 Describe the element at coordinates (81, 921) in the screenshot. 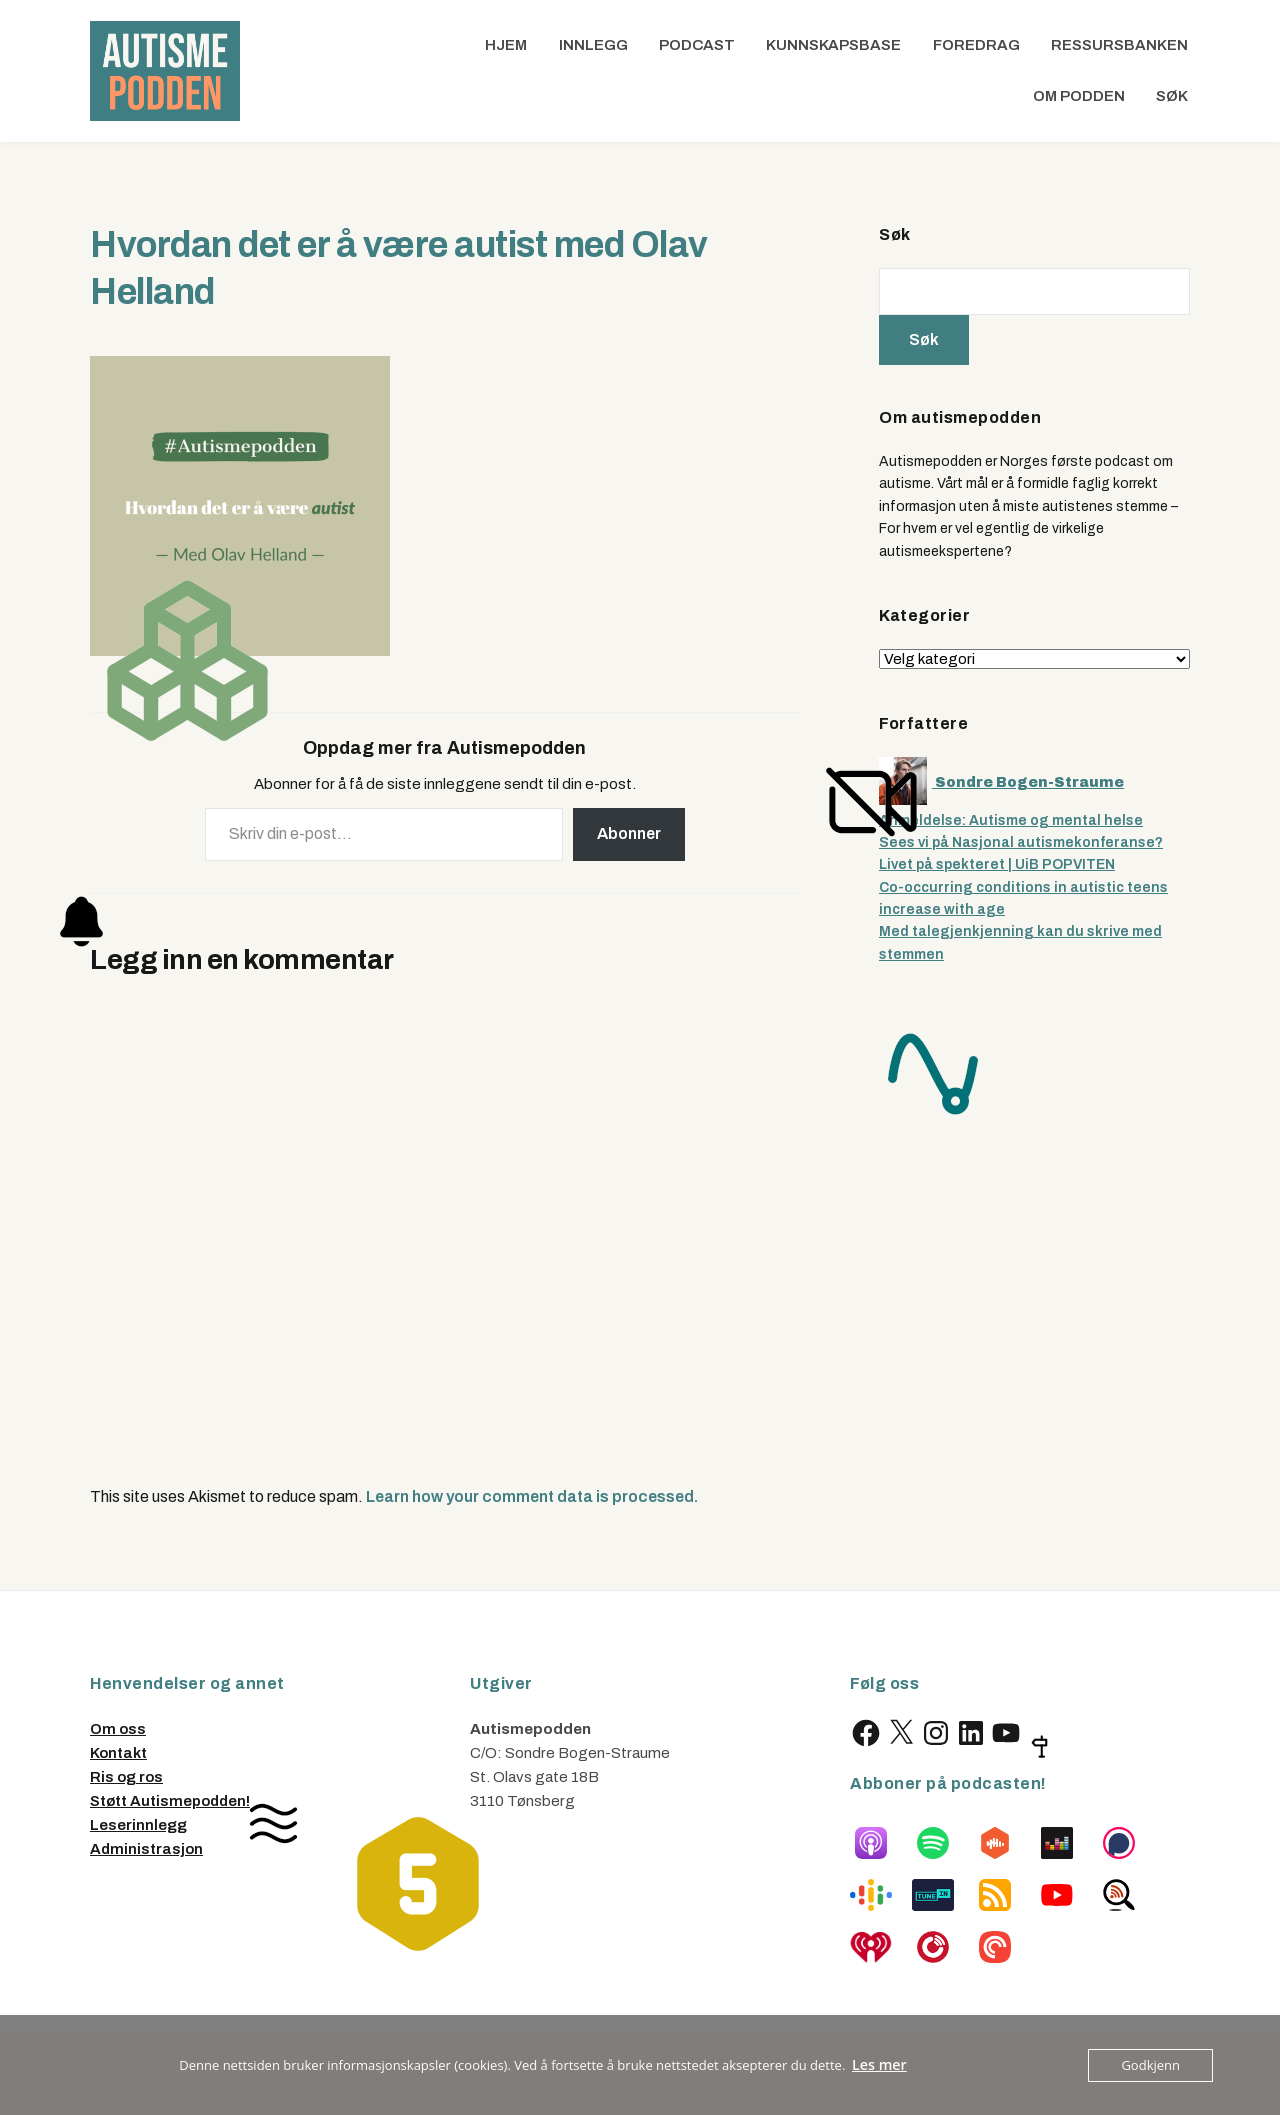

I see `view your notifications` at that location.